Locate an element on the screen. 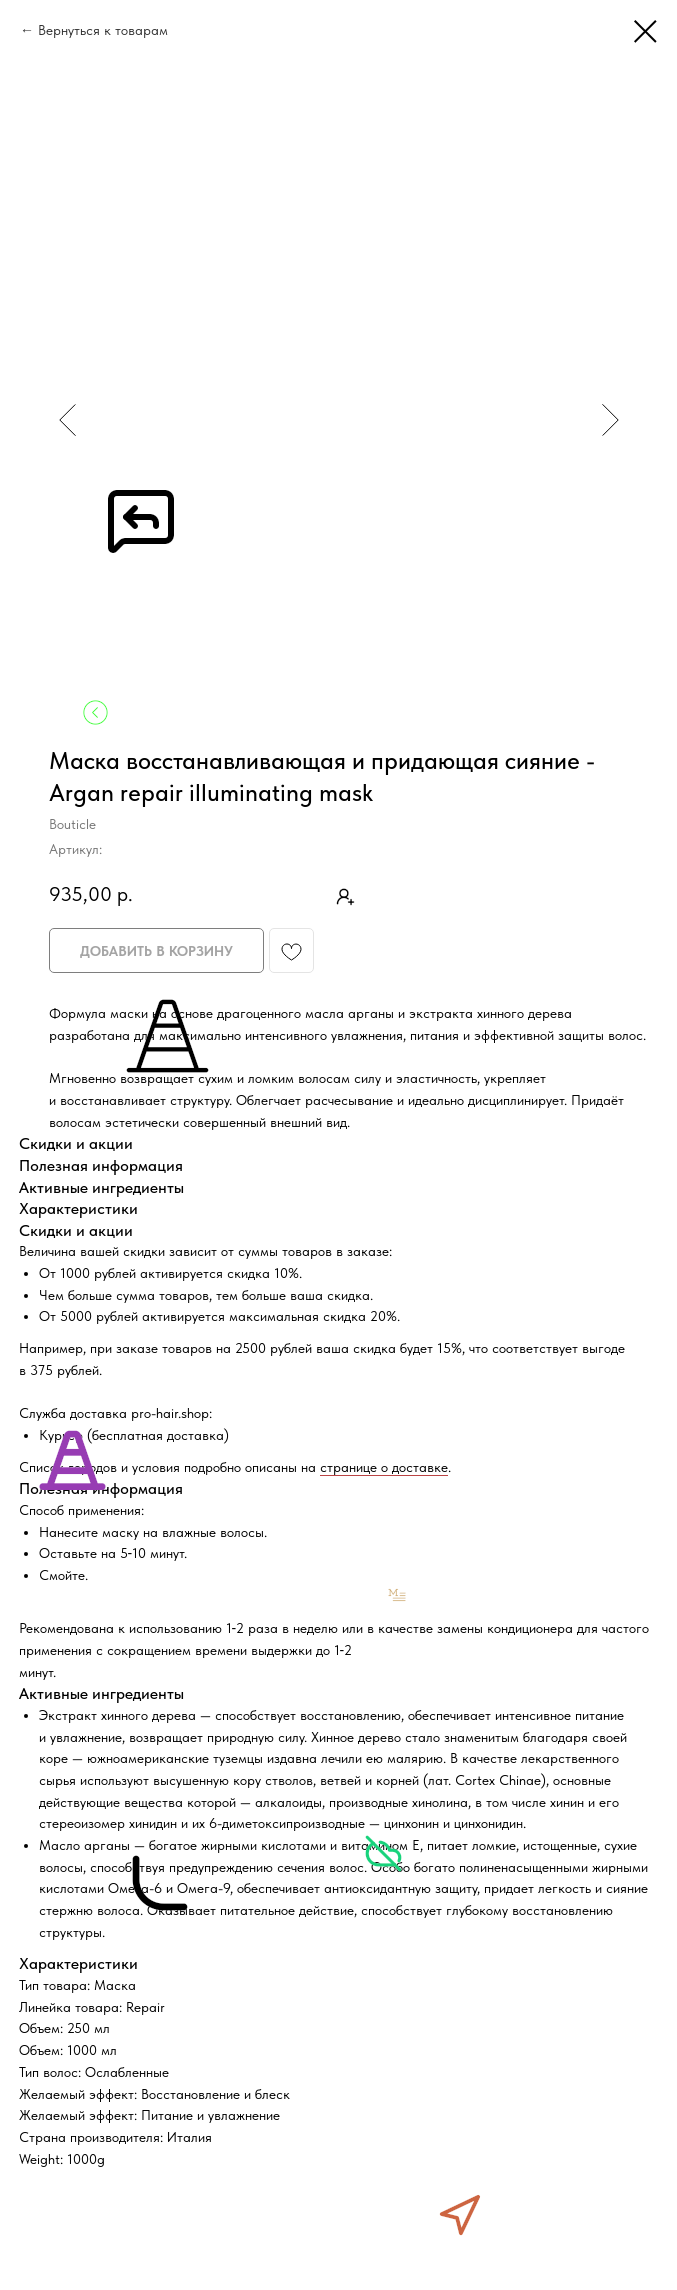 This screenshot has width=677, height=2290. go back to the previous screen is located at coordinates (95, 712).